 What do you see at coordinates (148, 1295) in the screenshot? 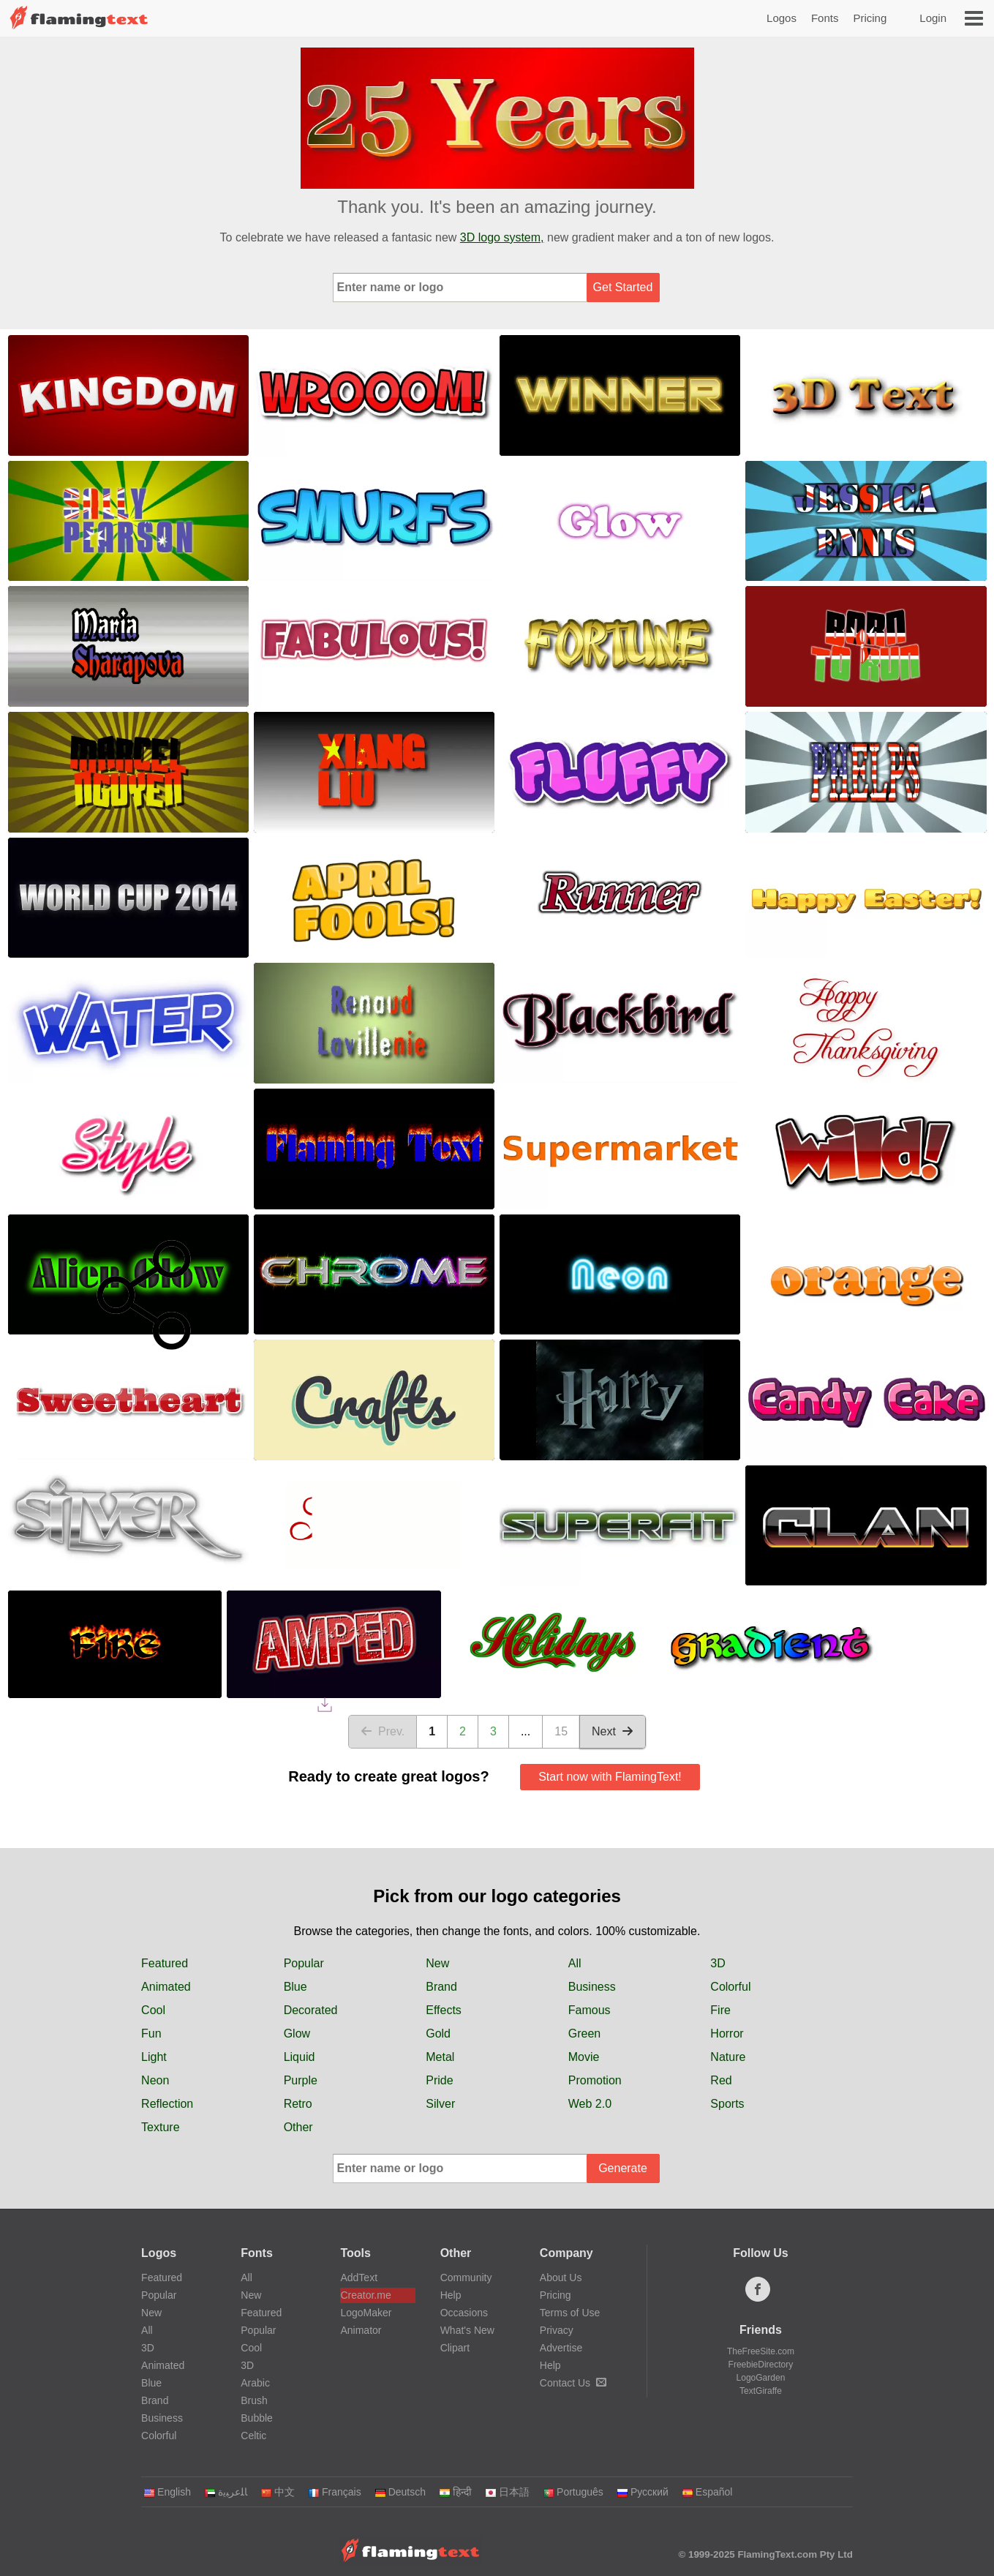
I see `share content with others` at bounding box center [148, 1295].